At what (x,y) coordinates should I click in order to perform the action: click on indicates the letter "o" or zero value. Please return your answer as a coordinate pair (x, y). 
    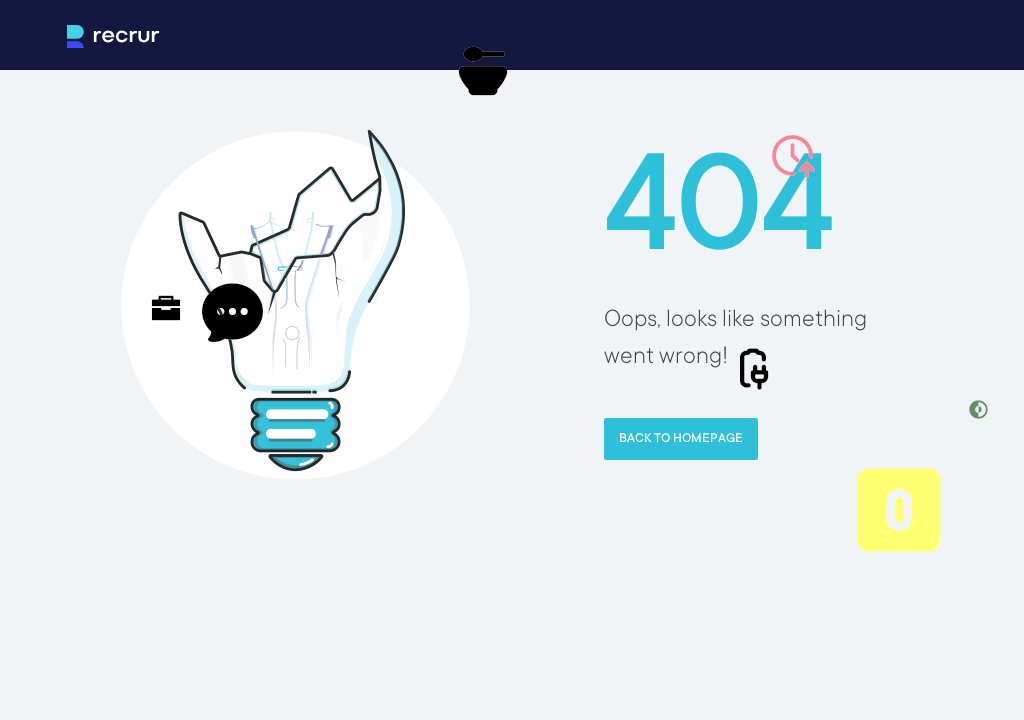
    Looking at the image, I should click on (899, 510).